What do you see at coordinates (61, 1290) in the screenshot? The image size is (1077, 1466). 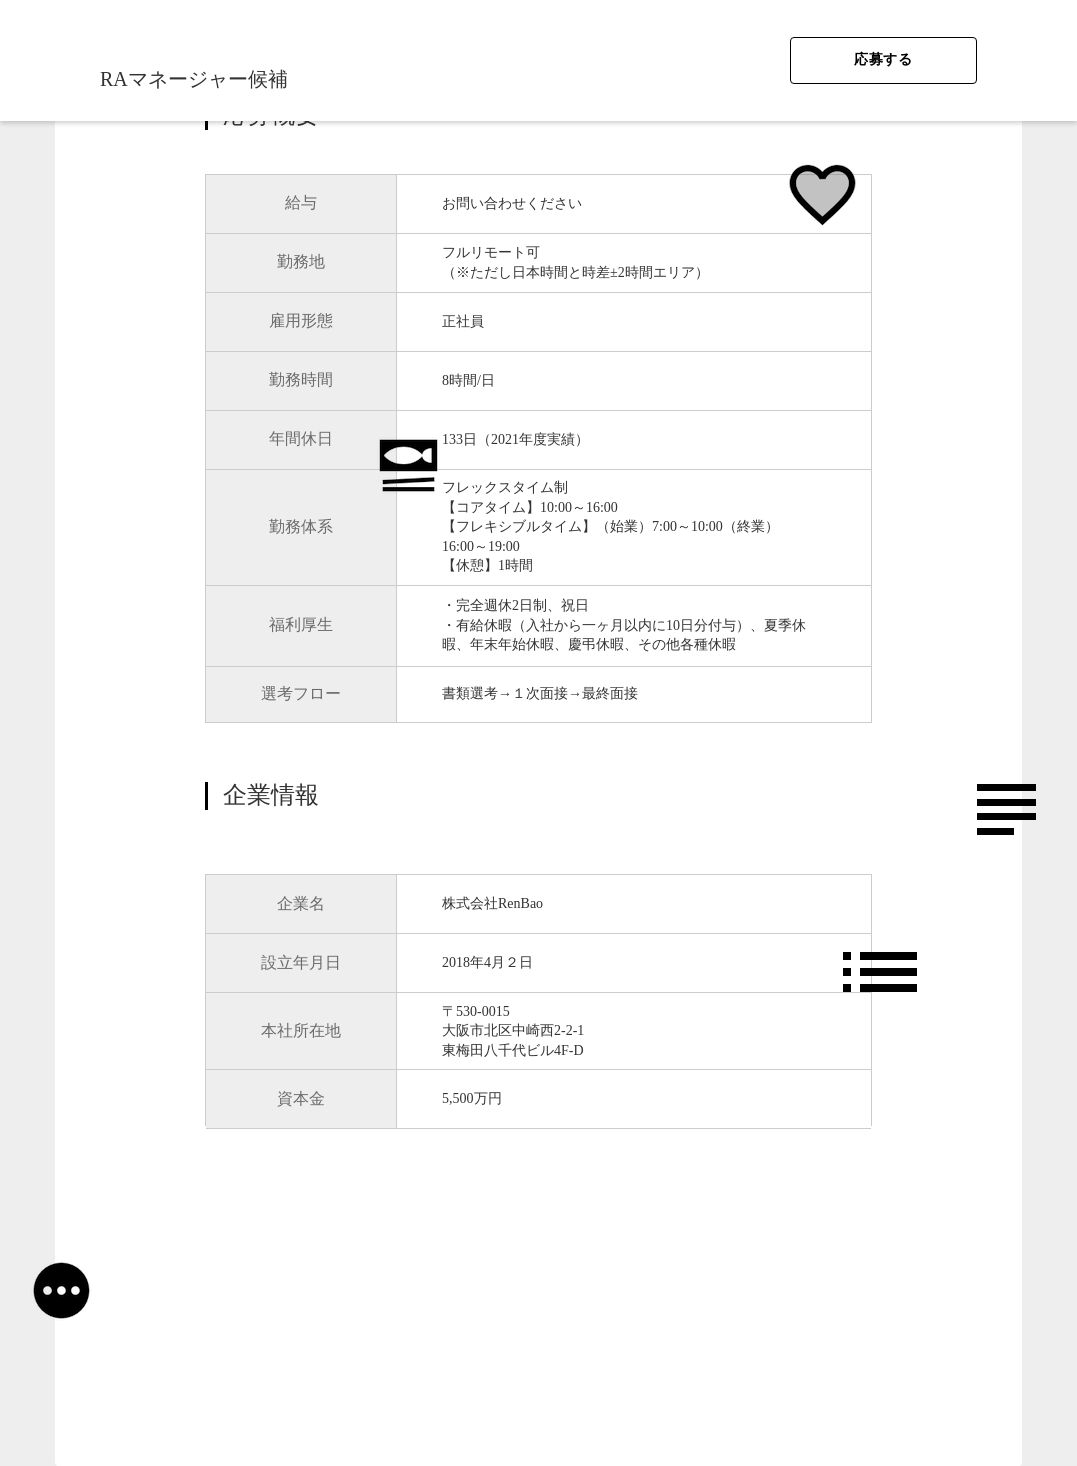 I see `indicates a pending or in-progress status` at bounding box center [61, 1290].